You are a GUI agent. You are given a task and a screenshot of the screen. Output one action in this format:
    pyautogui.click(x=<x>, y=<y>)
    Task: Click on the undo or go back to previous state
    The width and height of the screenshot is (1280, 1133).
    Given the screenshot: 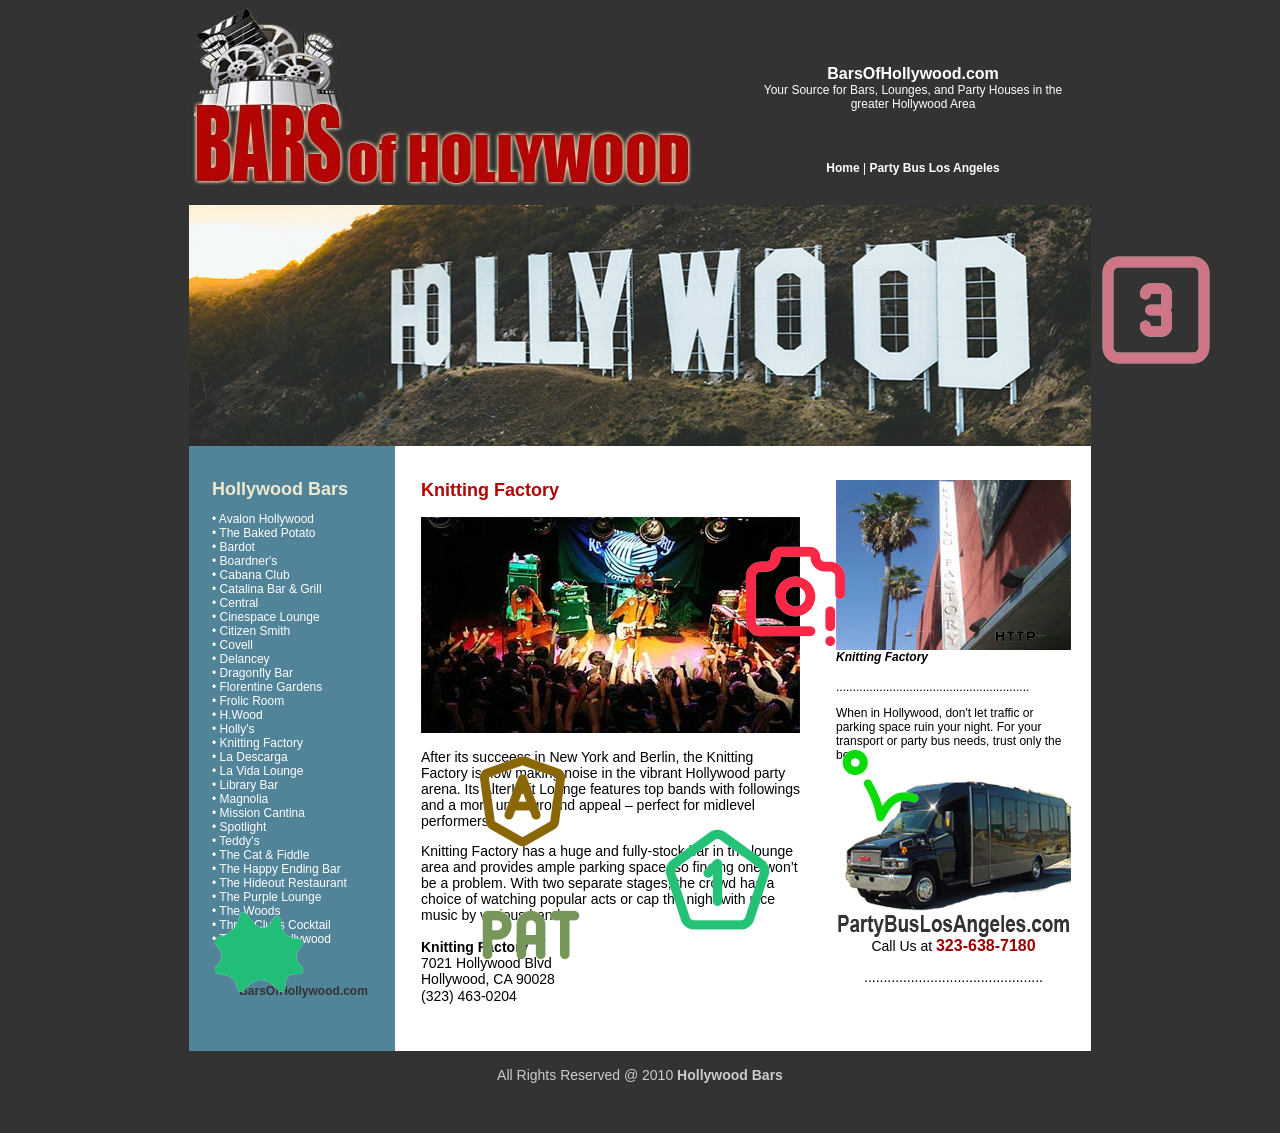 What is the action you would take?
    pyautogui.click(x=880, y=783)
    